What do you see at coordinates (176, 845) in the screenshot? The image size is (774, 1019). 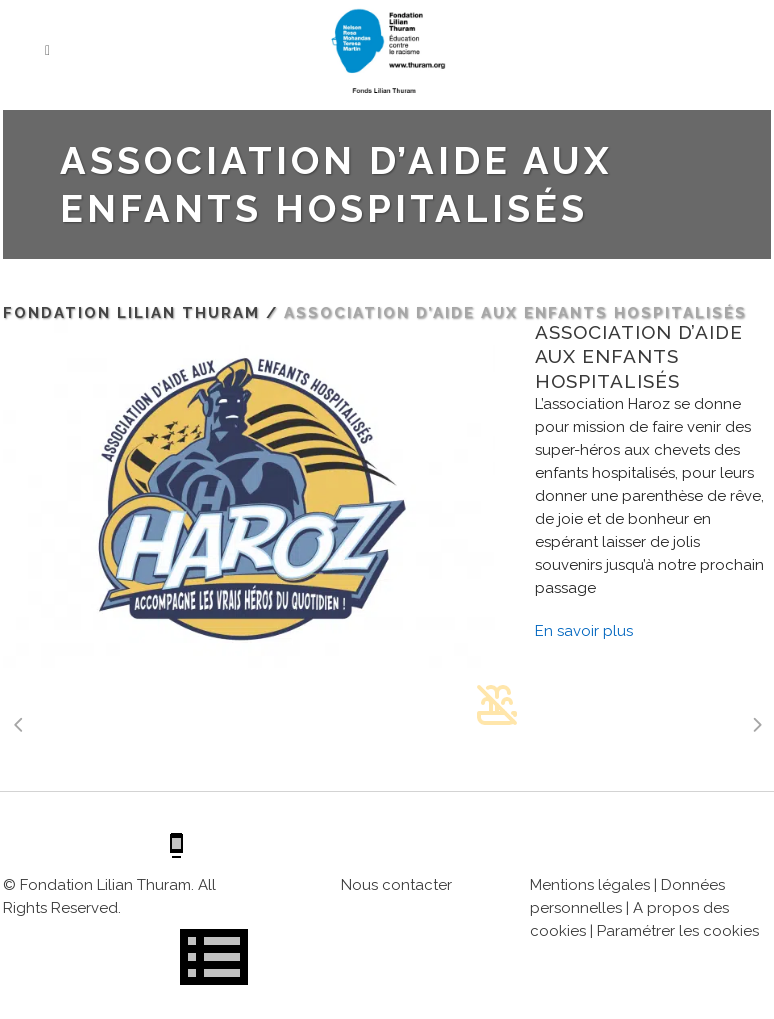 I see `dock your device to an external station` at bounding box center [176, 845].